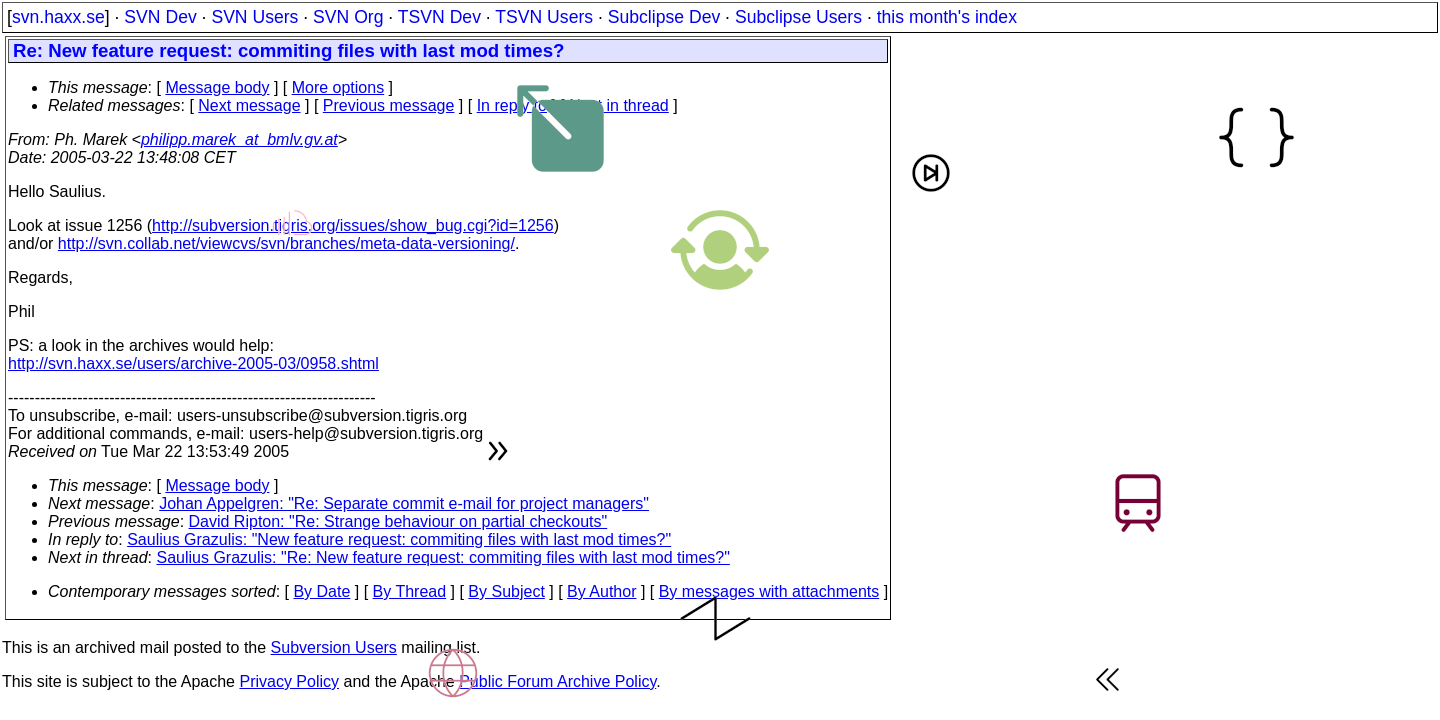  What do you see at coordinates (1138, 501) in the screenshot?
I see `access train schedules or rail services` at bounding box center [1138, 501].